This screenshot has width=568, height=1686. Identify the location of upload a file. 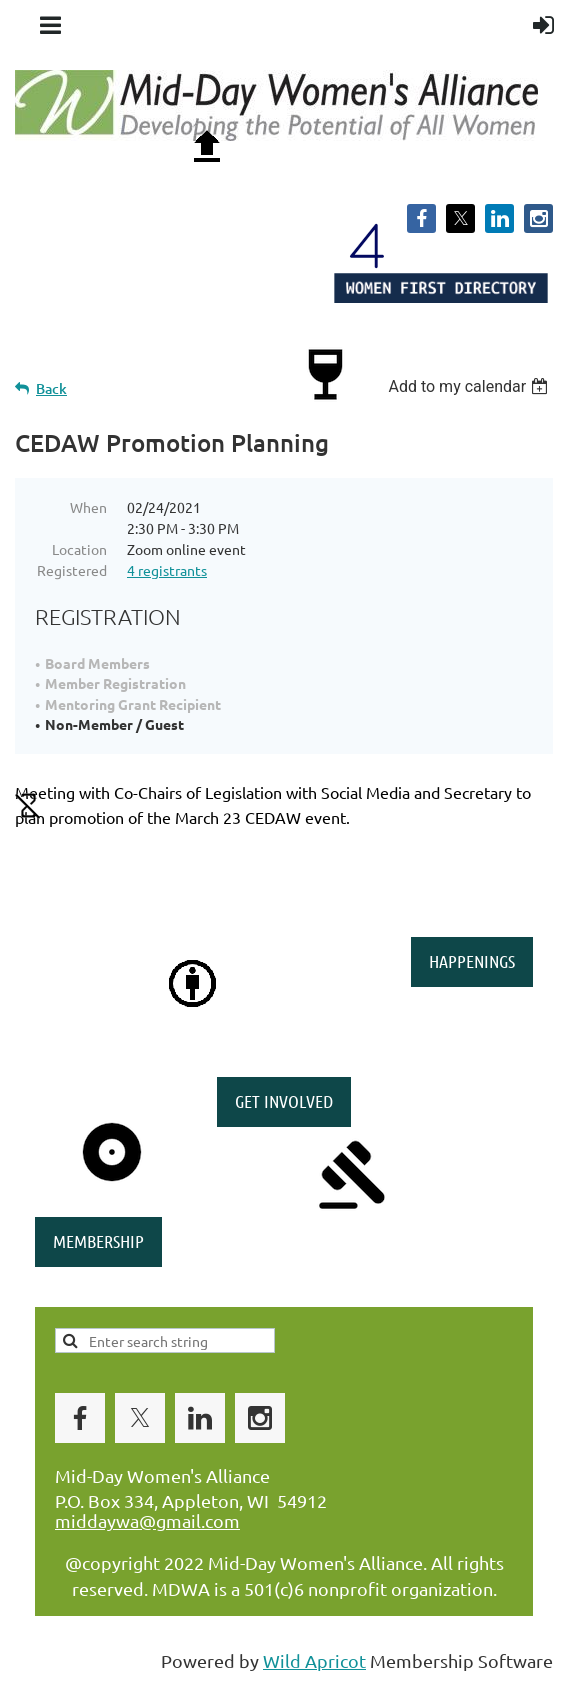
(207, 147).